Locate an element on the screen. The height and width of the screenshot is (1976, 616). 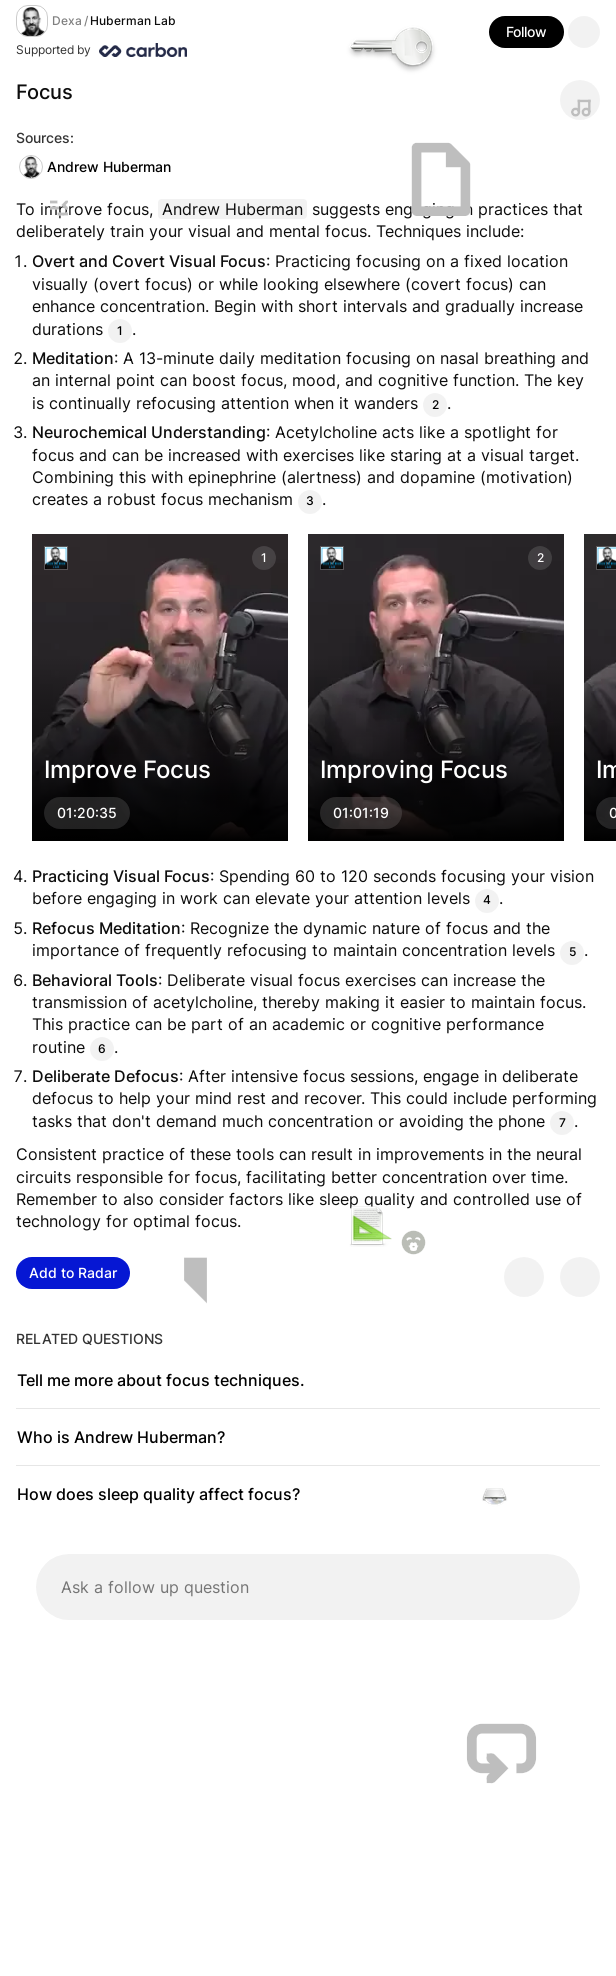
enter password to continue is located at coordinates (392, 48).